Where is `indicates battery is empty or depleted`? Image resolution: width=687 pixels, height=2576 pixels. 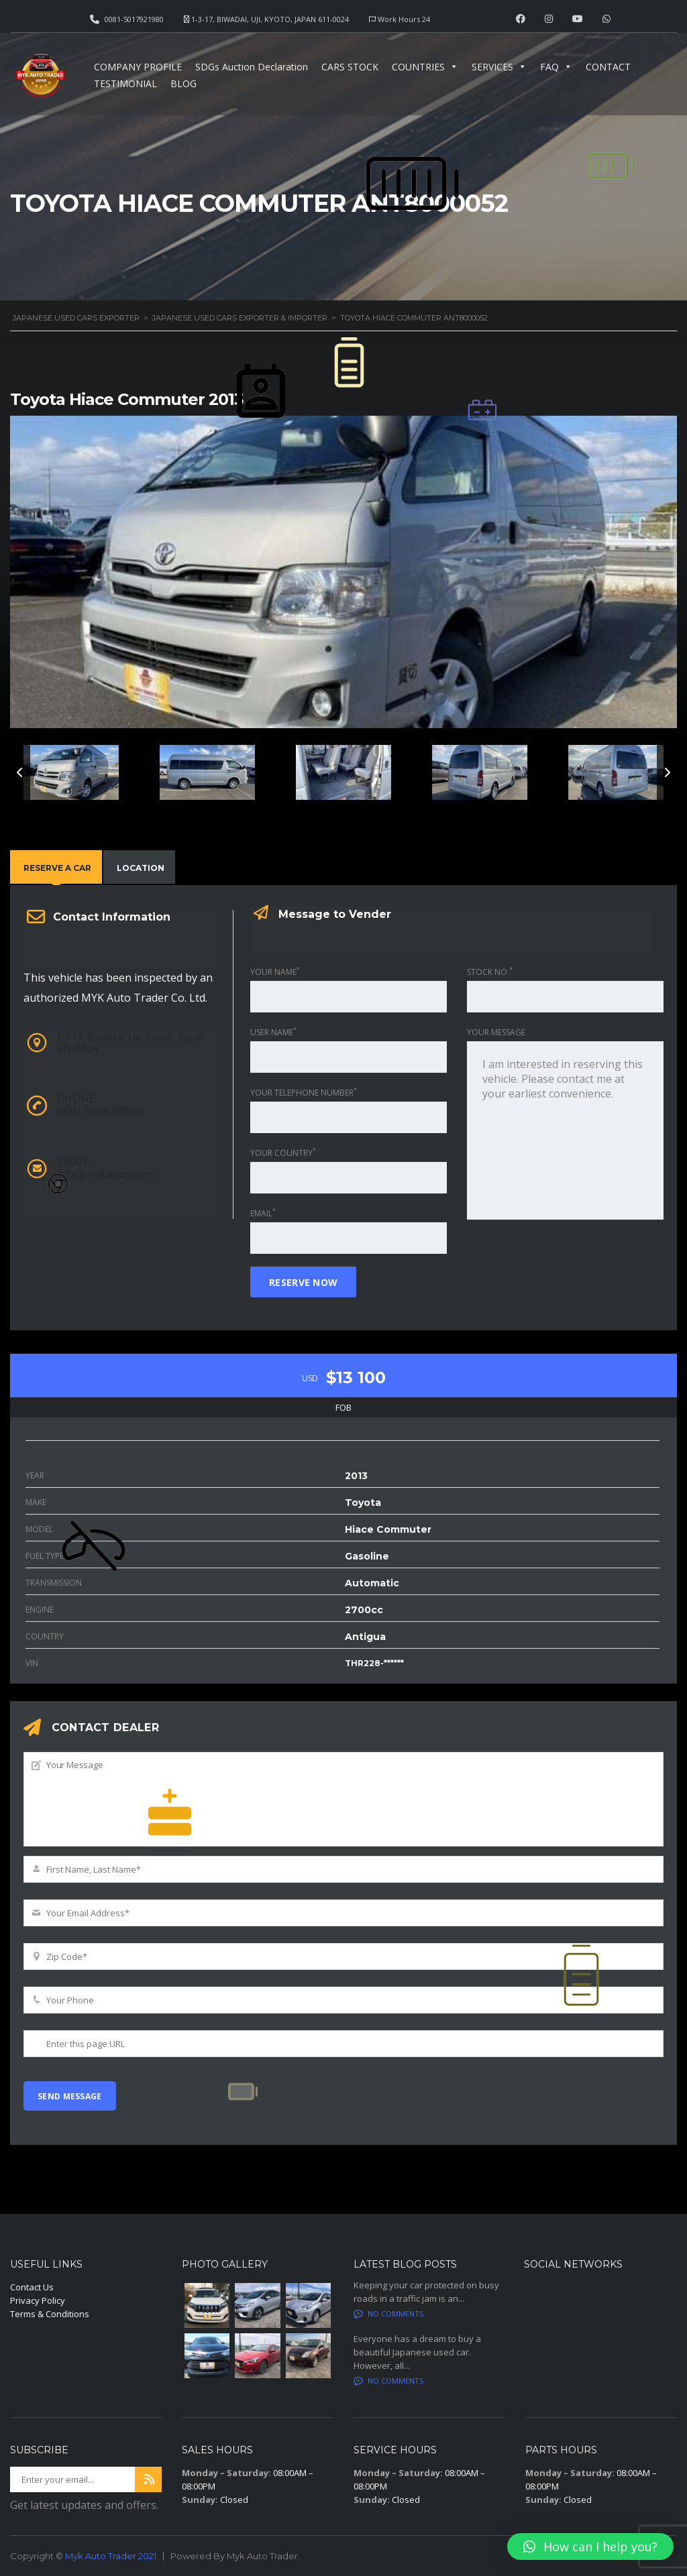
indicates battery is empty or depleted is located at coordinates (242, 2091).